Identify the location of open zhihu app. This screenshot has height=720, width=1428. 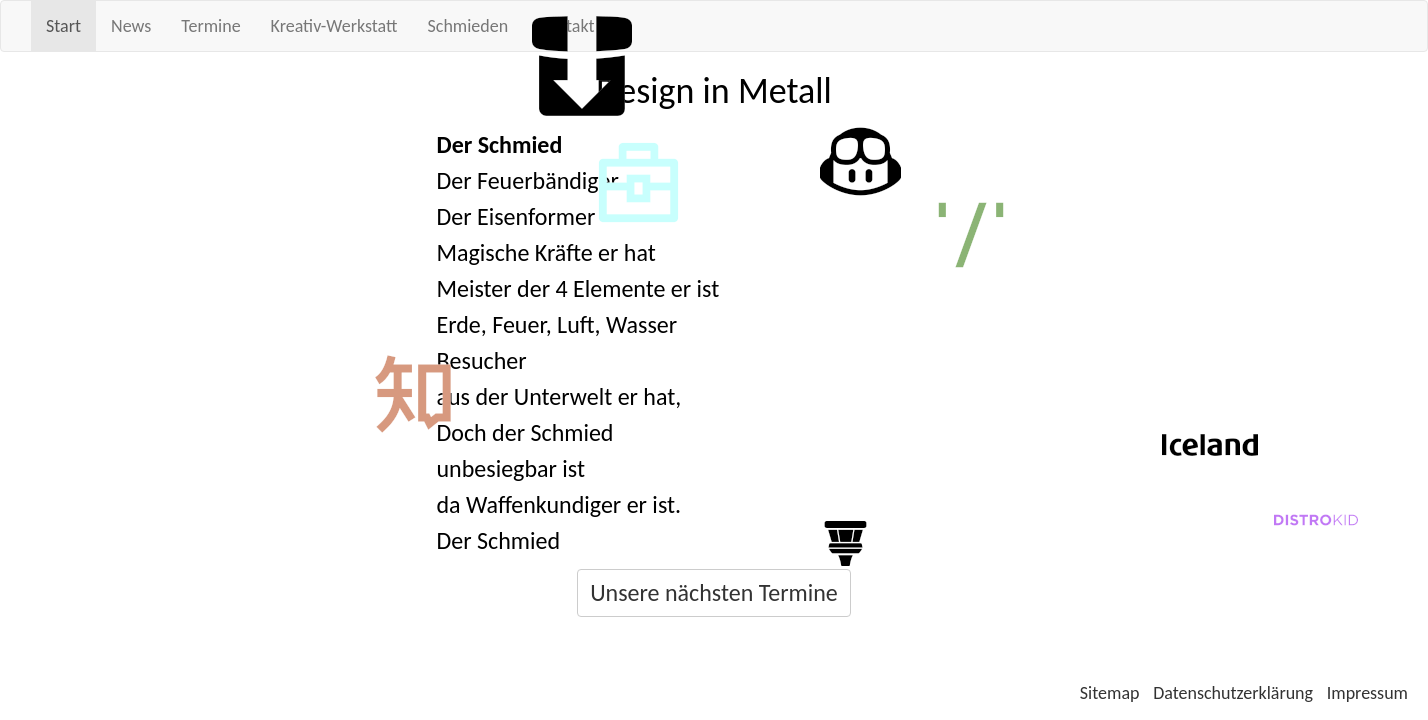
(414, 393).